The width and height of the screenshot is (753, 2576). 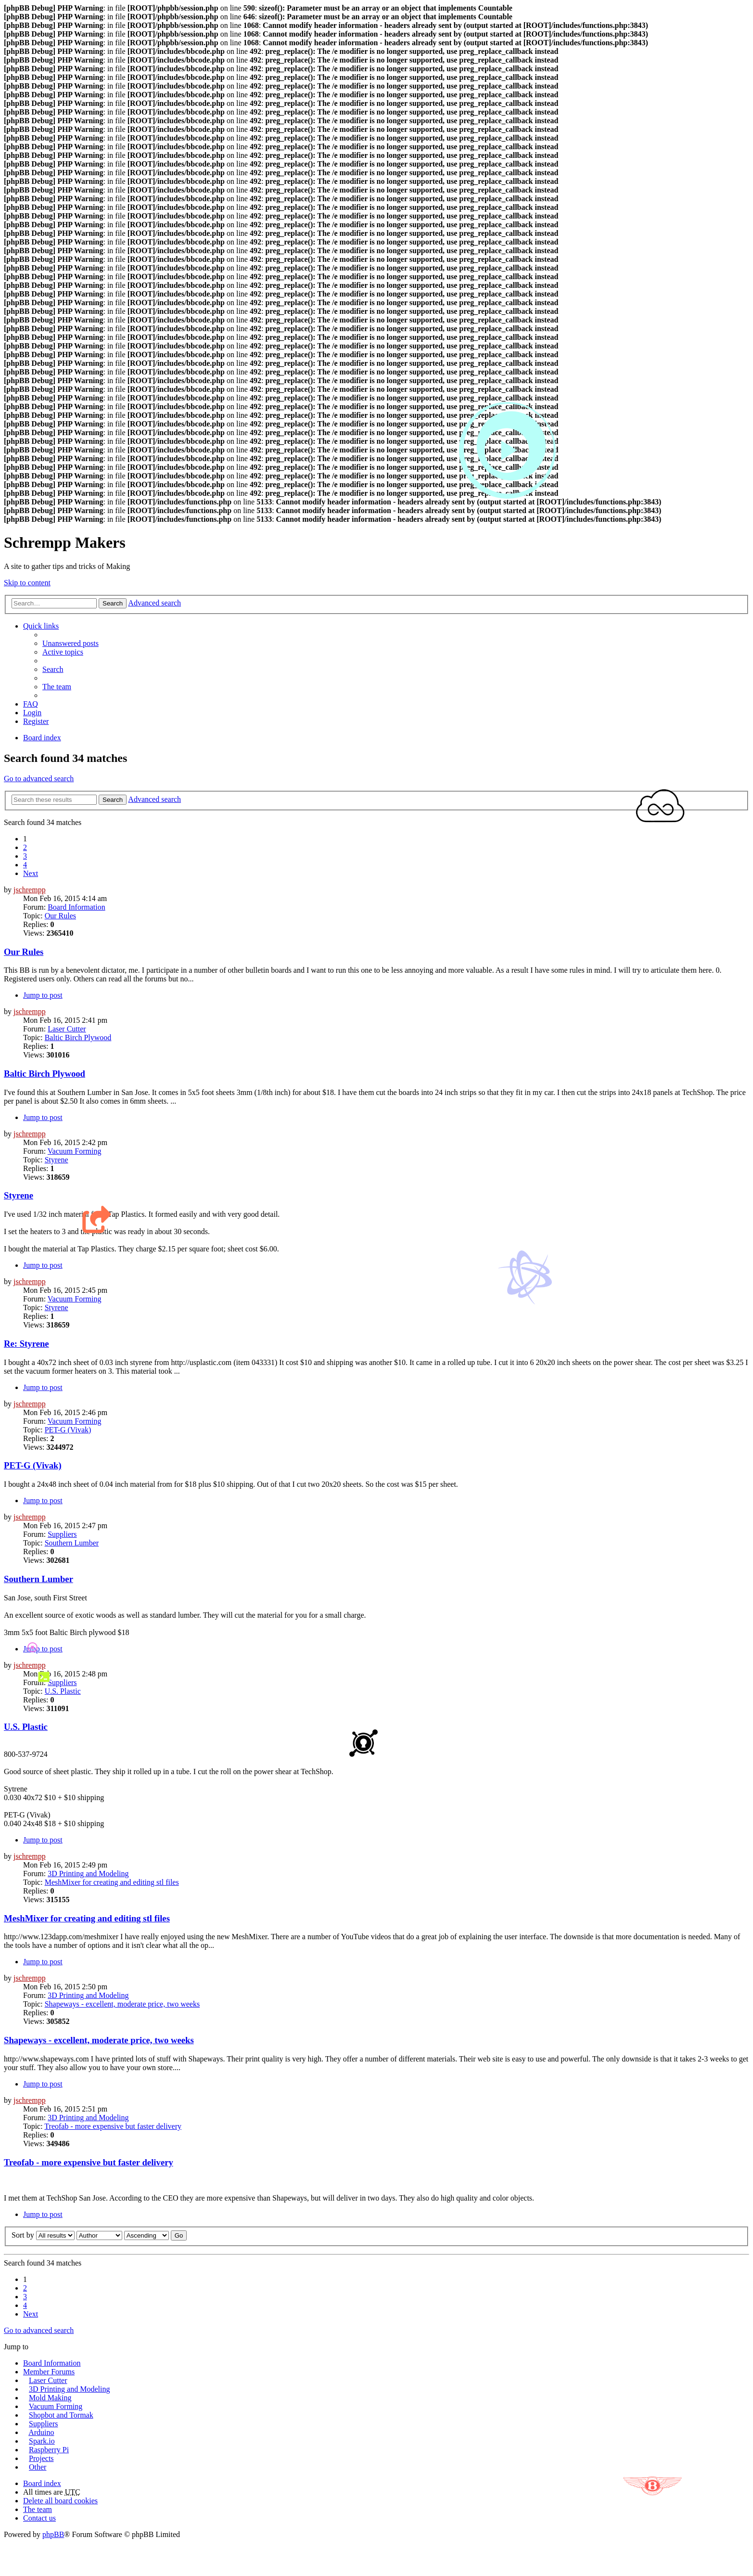 What do you see at coordinates (44, 1677) in the screenshot?
I see `open terminal or command line interface` at bounding box center [44, 1677].